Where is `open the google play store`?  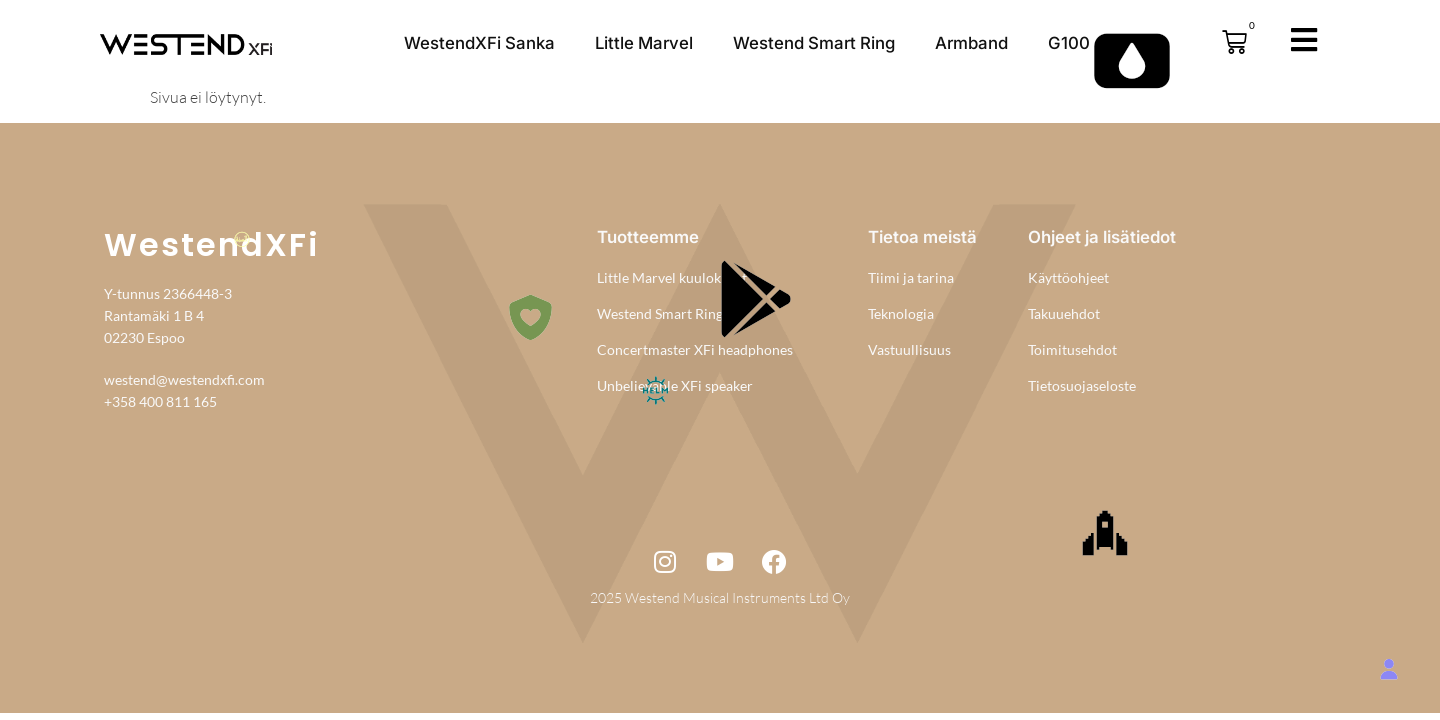 open the google play store is located at coordinates (756, 299).